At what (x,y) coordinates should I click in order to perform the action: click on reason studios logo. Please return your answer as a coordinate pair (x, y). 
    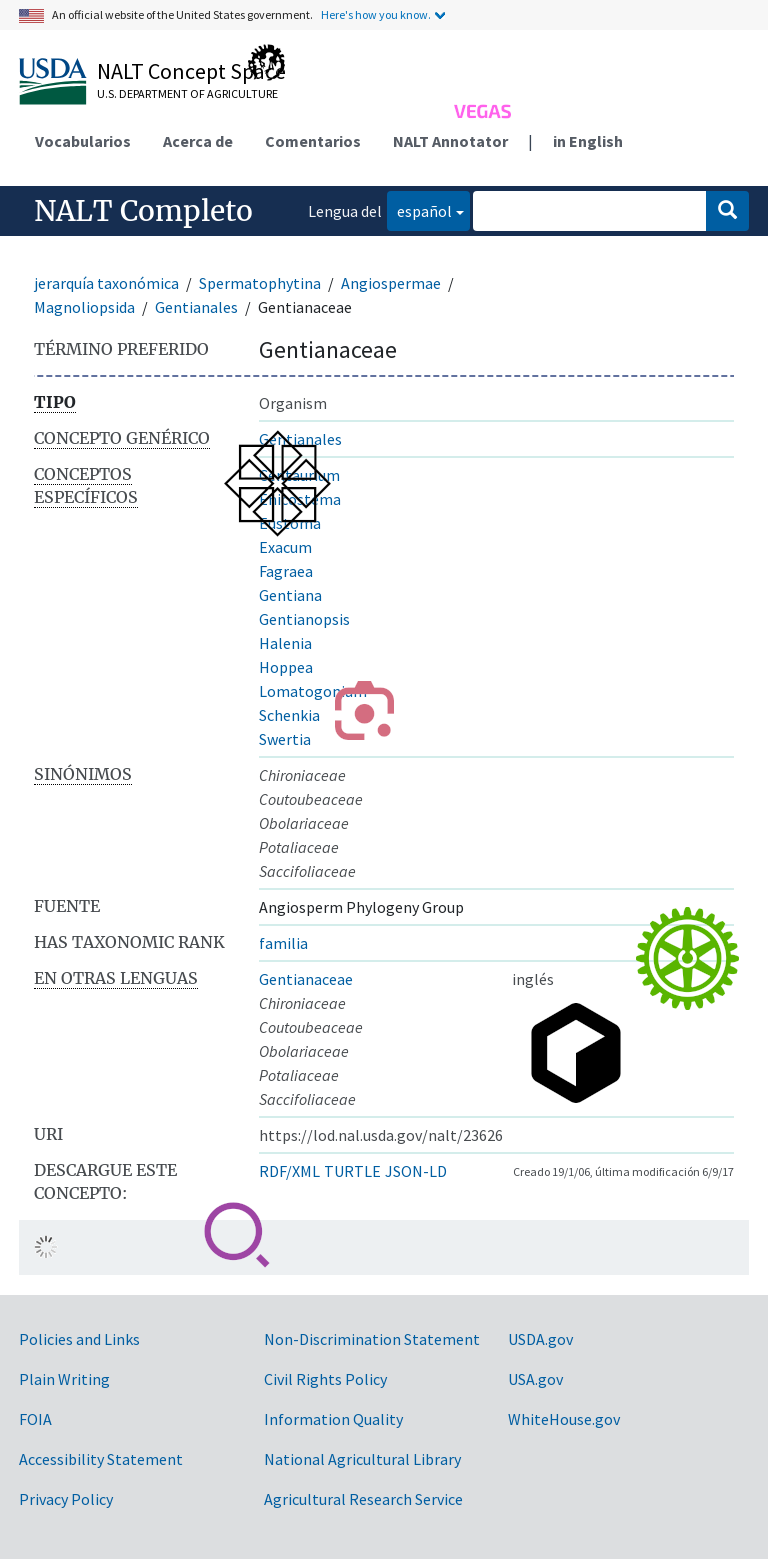
    Looking at the image, I should click on (576, 1053).